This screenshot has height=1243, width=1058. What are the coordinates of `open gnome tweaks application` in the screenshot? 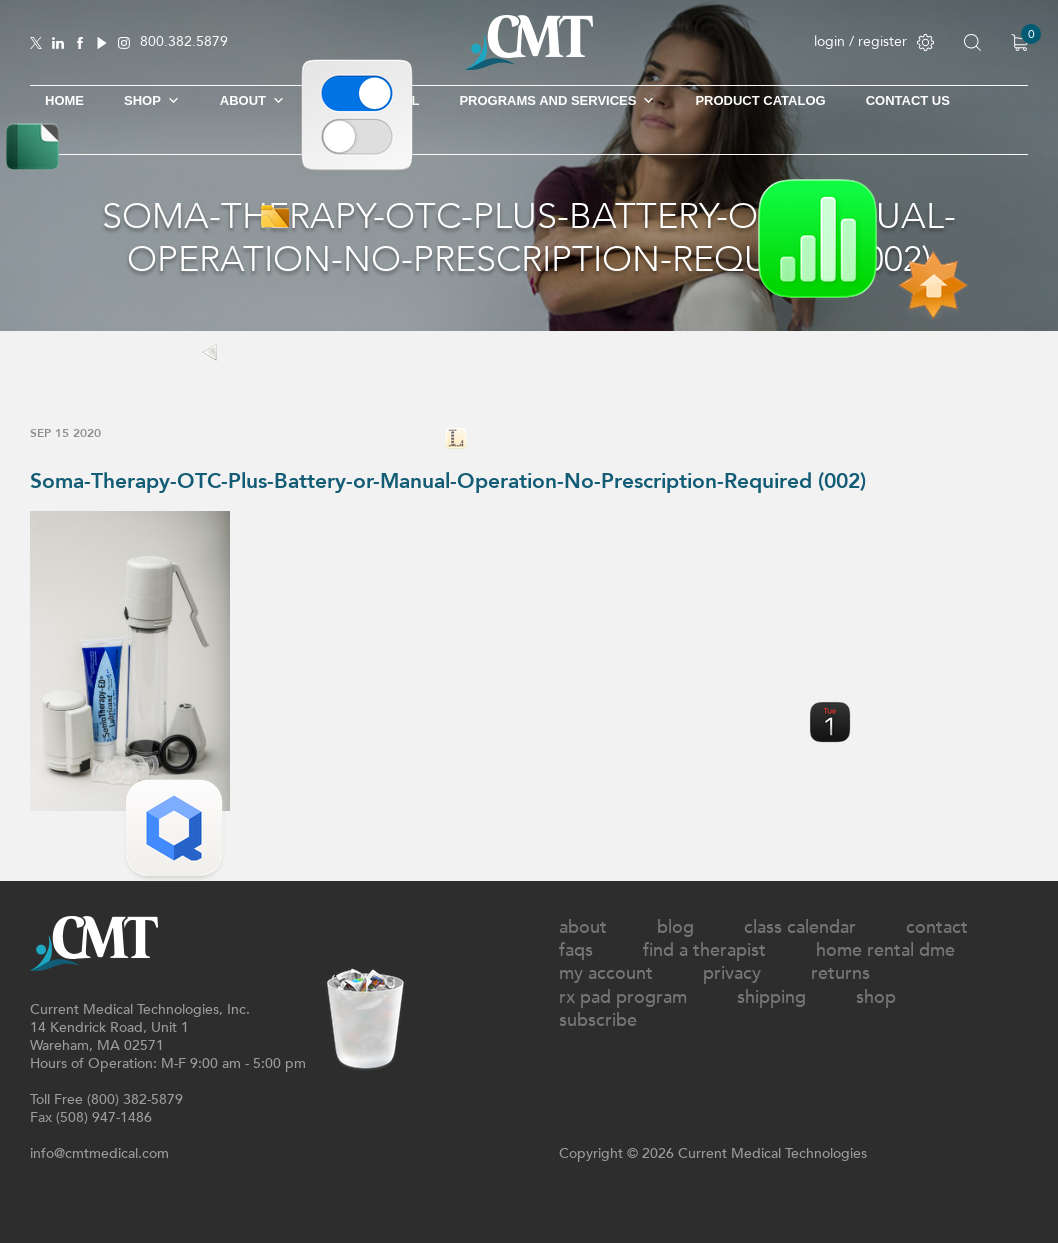 It's located at (357, 115).